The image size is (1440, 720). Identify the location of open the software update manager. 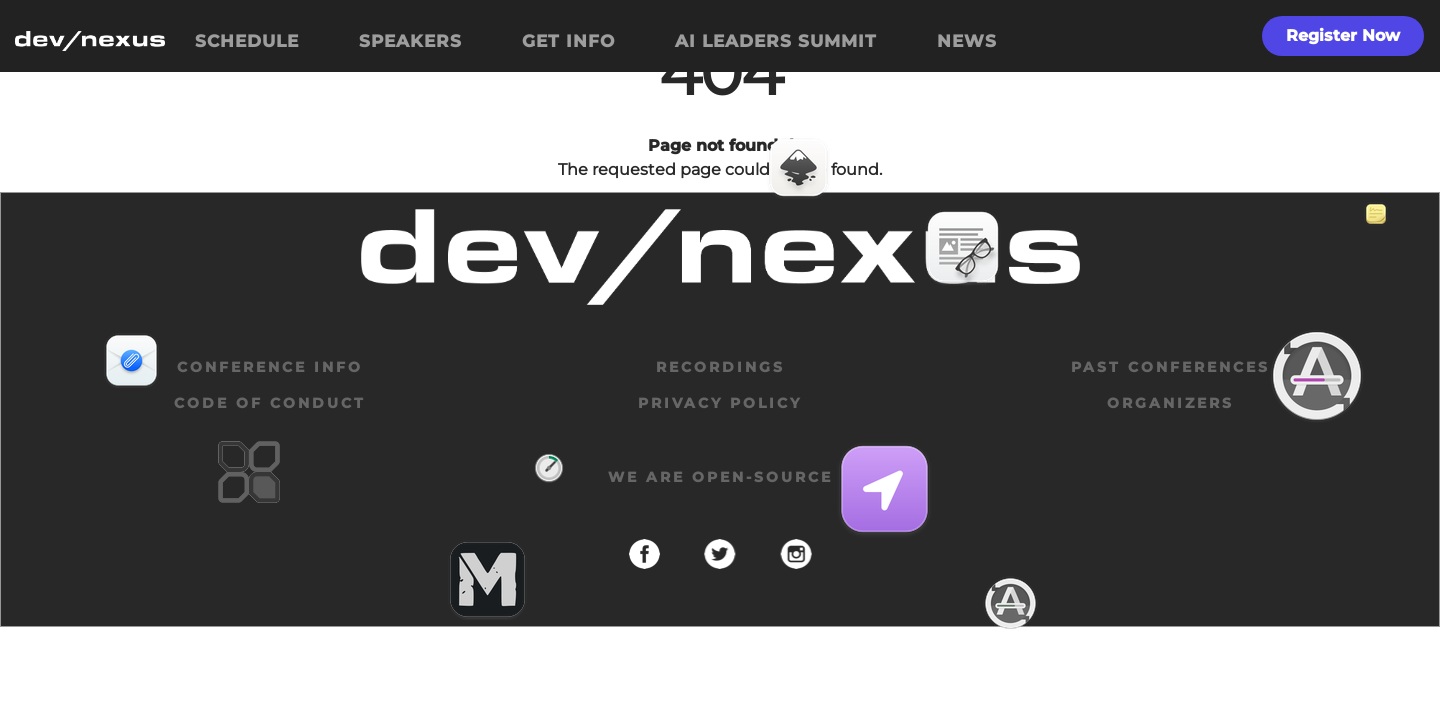
(1317, 376).